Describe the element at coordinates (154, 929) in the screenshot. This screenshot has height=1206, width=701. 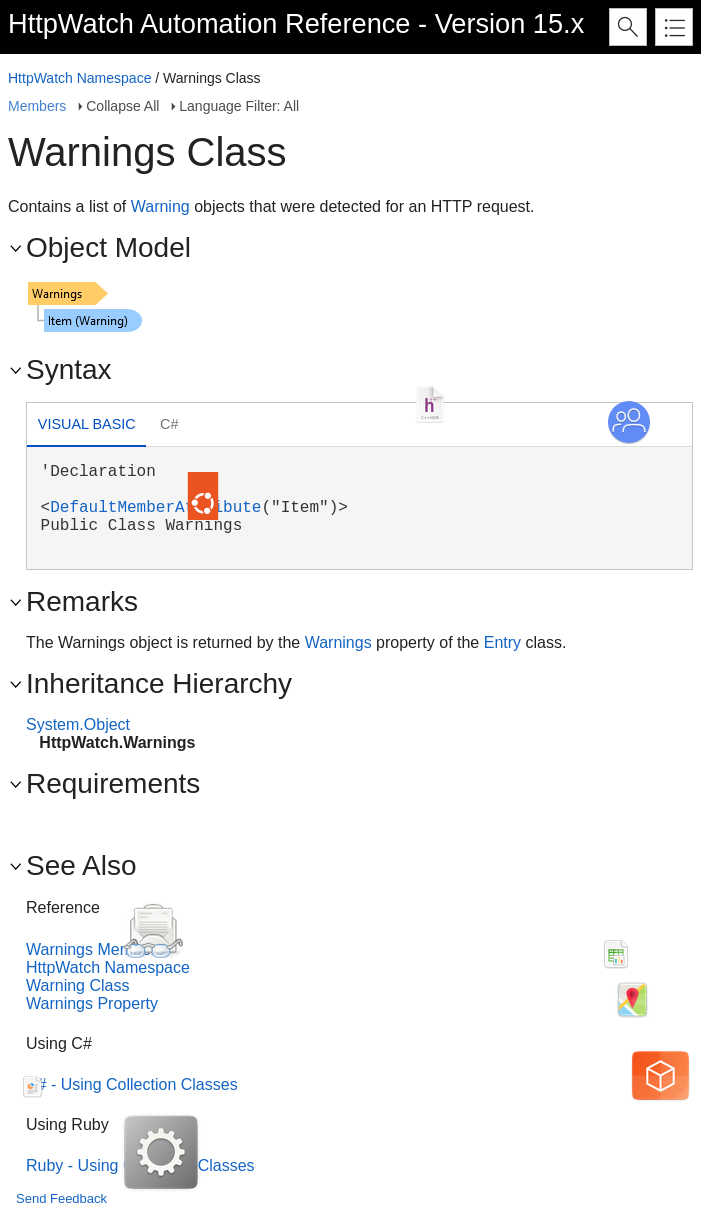
I see `mark email as read` at that location.